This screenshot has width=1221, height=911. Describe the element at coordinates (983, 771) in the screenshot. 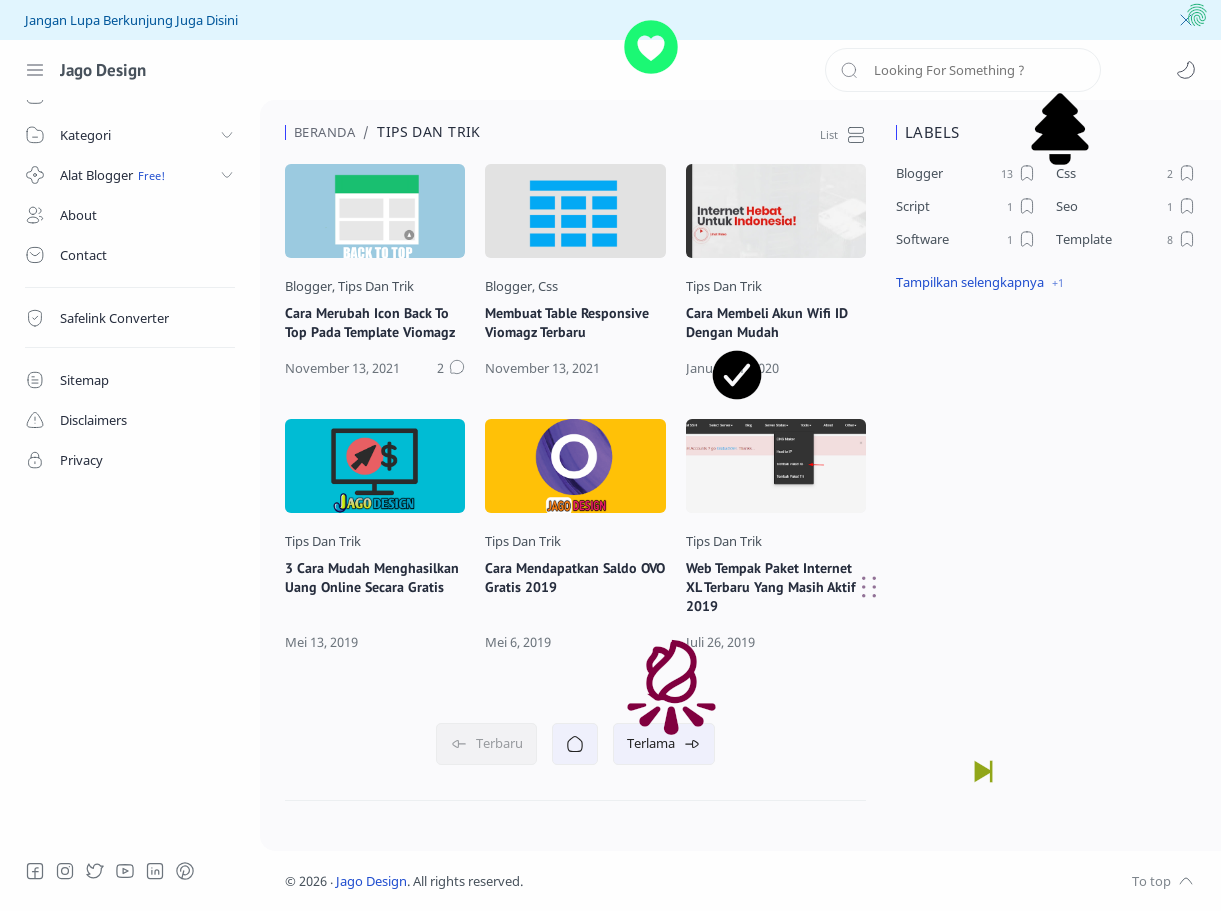

I see `skip to the next track` at that location.